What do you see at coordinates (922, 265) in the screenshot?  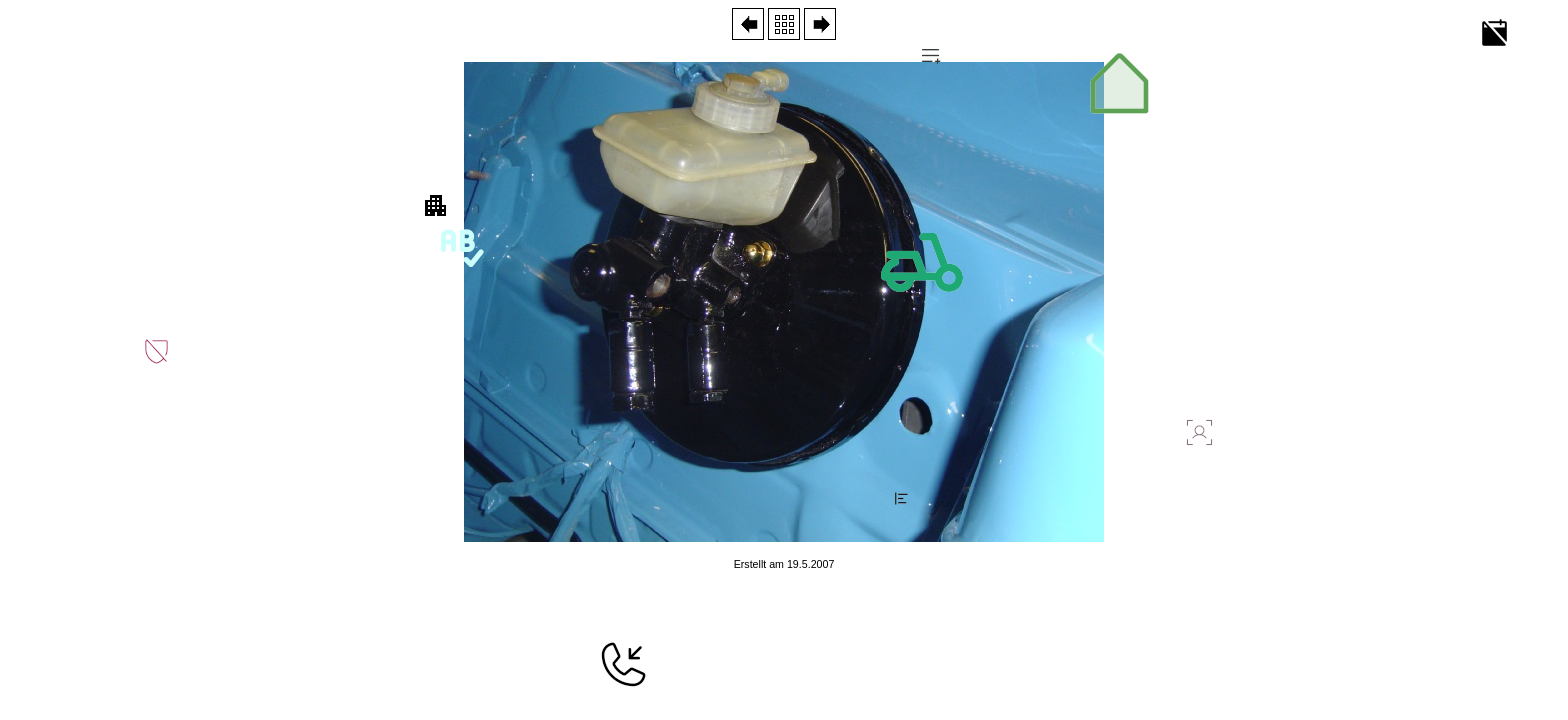 I see `select moped or scooter delivery option` at bounding box center [922, 265].